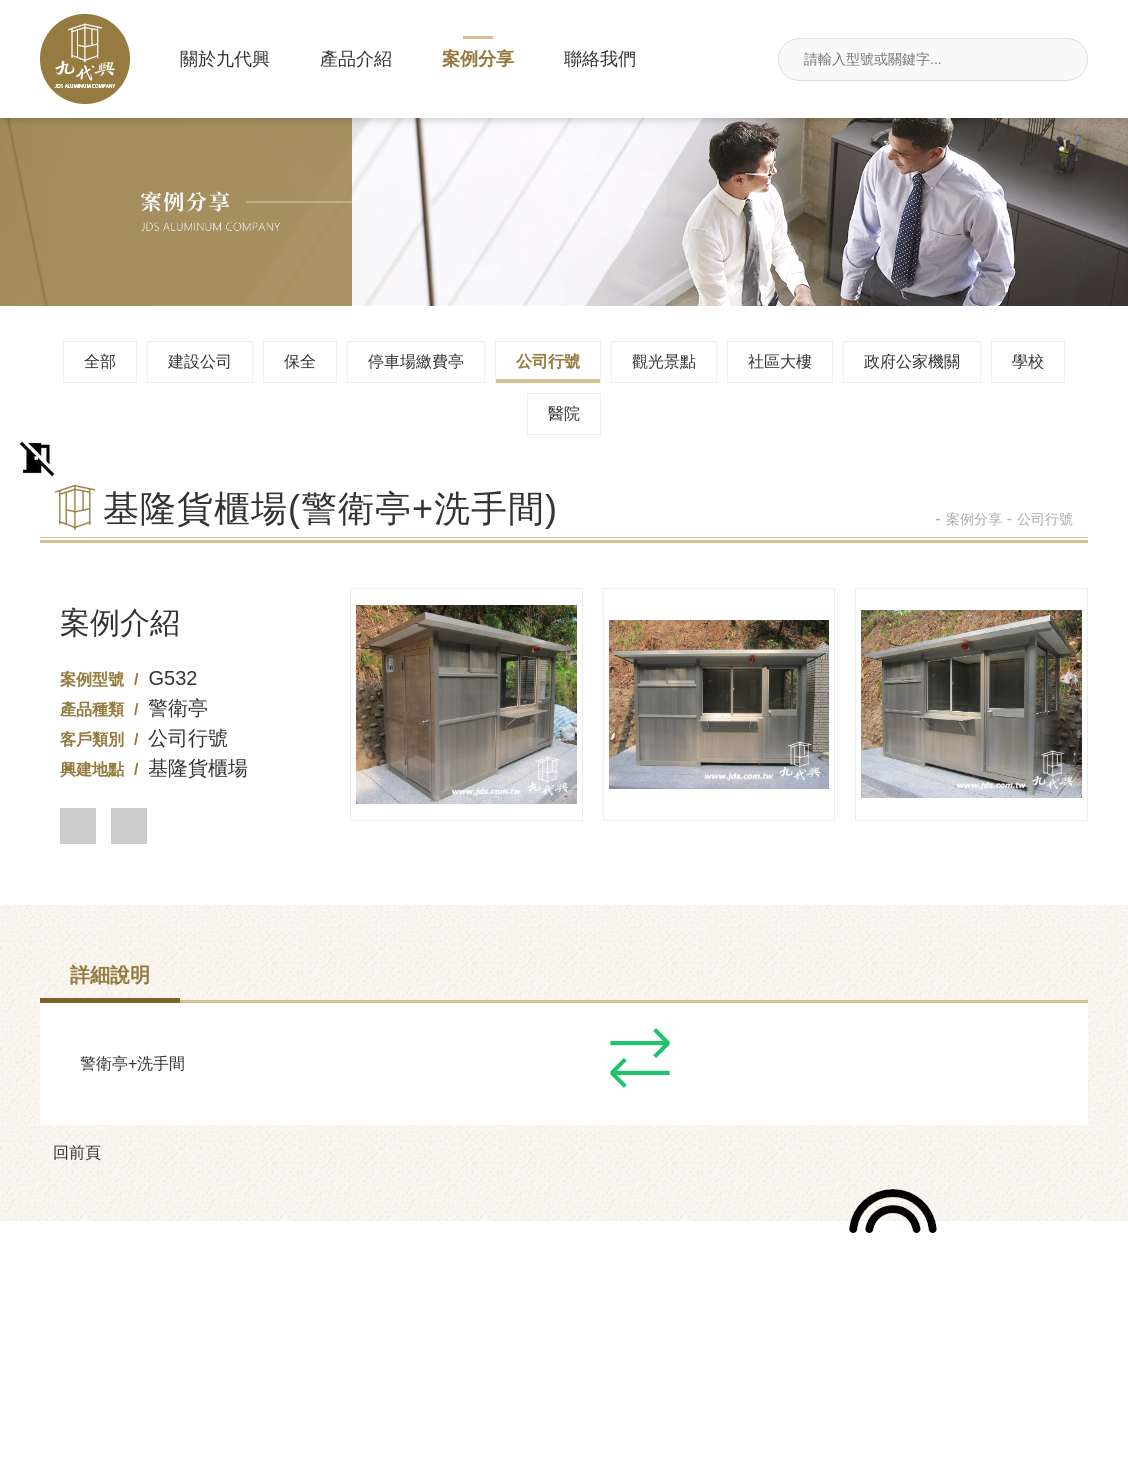 This screenshot has width=1128, height=1461. I want to click on access visual filters or image effects, so click(893, 1213).